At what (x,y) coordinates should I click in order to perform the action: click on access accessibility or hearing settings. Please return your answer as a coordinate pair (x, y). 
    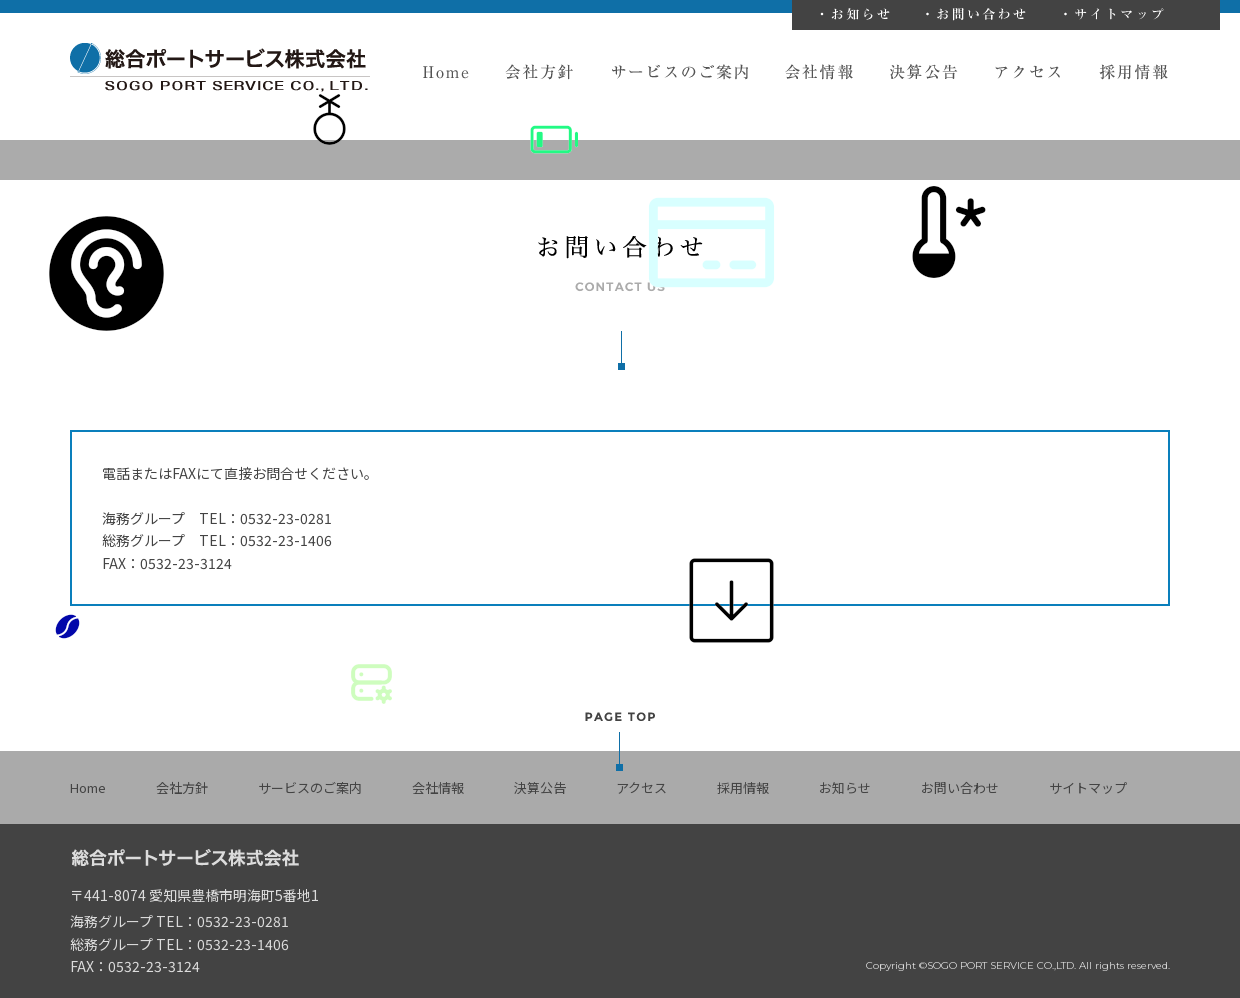
    Looking at the image, I should click on (106, 273).